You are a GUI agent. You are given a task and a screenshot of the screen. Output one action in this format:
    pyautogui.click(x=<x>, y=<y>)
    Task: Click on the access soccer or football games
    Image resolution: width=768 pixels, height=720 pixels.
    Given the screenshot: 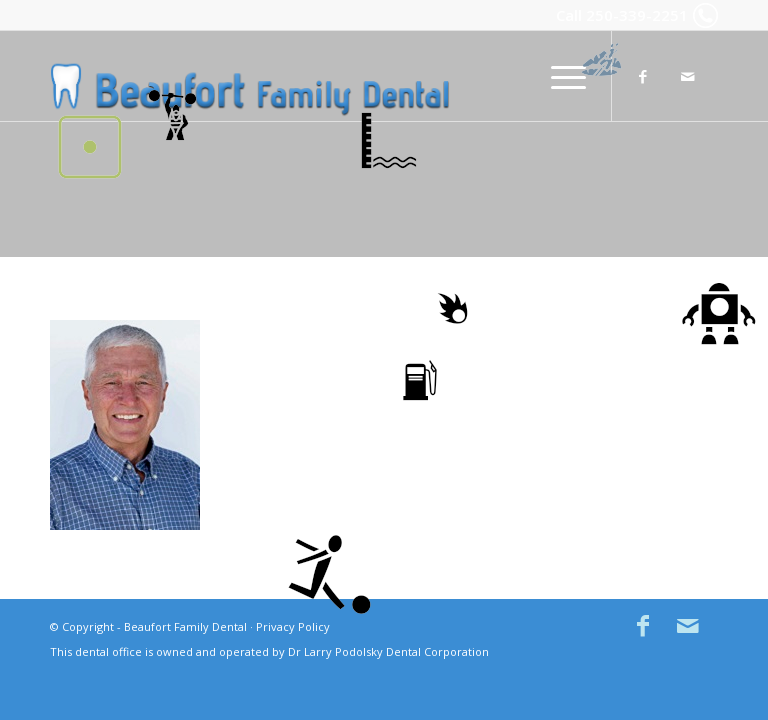 What is the action you would take?
    pyautogui.click(x=329, y=574)
    